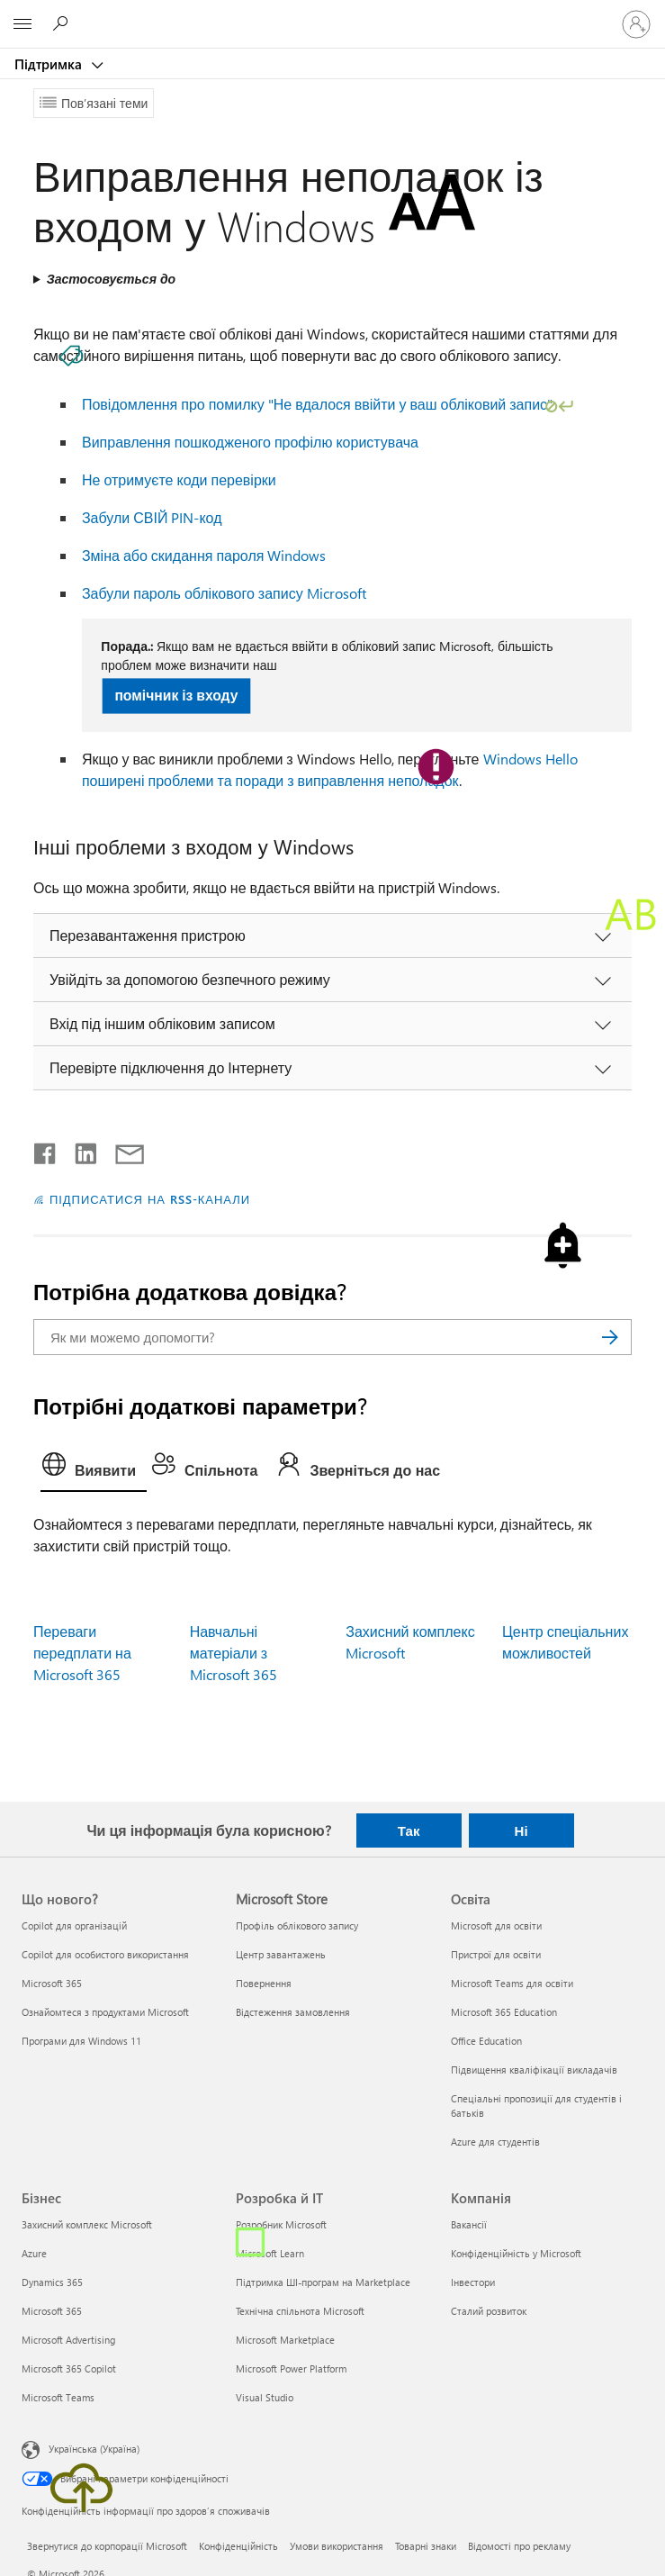 The height and width of the screenshot is (2576, 665). I want to click on toggle case-sensitive search matching, so click(630, 917).